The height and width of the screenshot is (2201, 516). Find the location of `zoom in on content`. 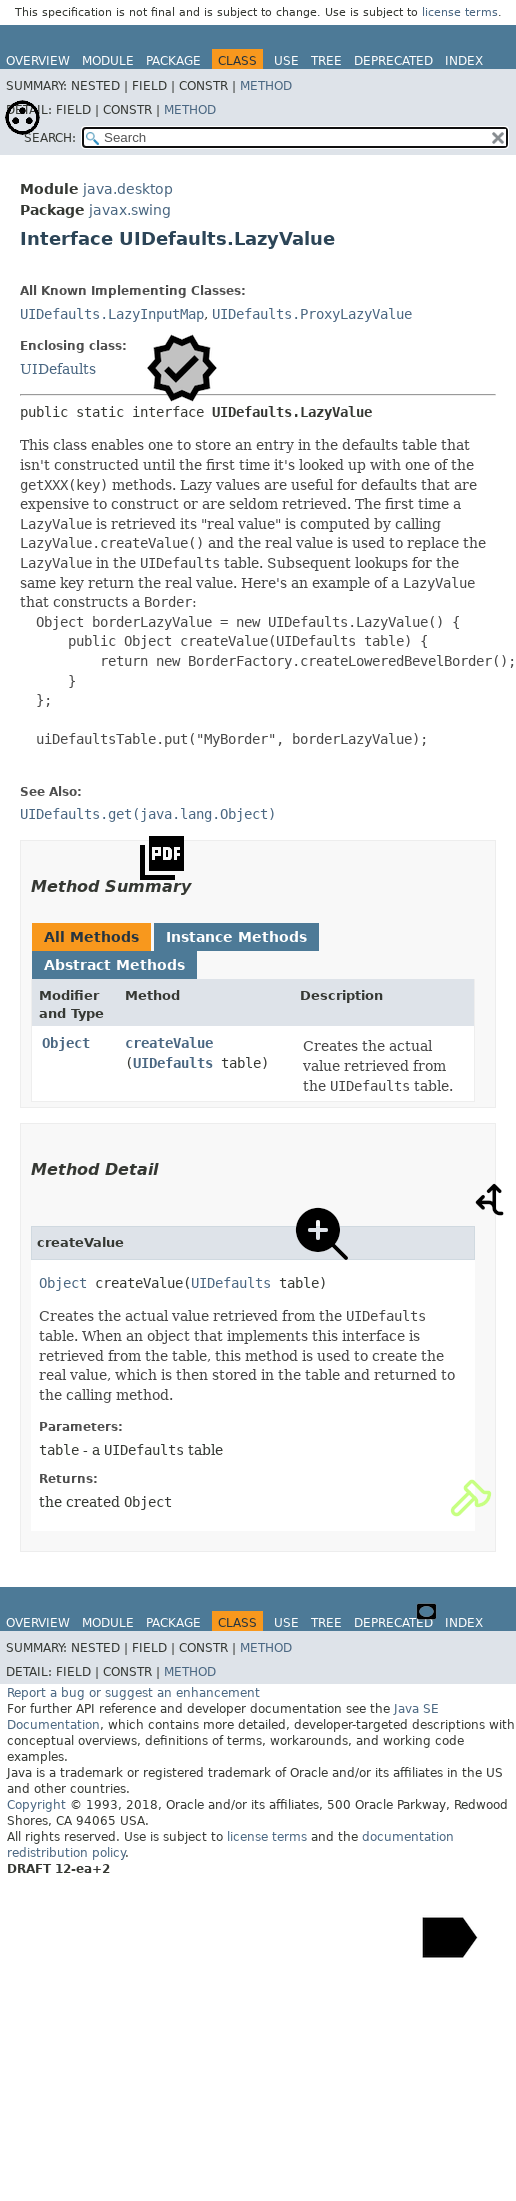

zoom in on content is located at coordinates (322, 1234).